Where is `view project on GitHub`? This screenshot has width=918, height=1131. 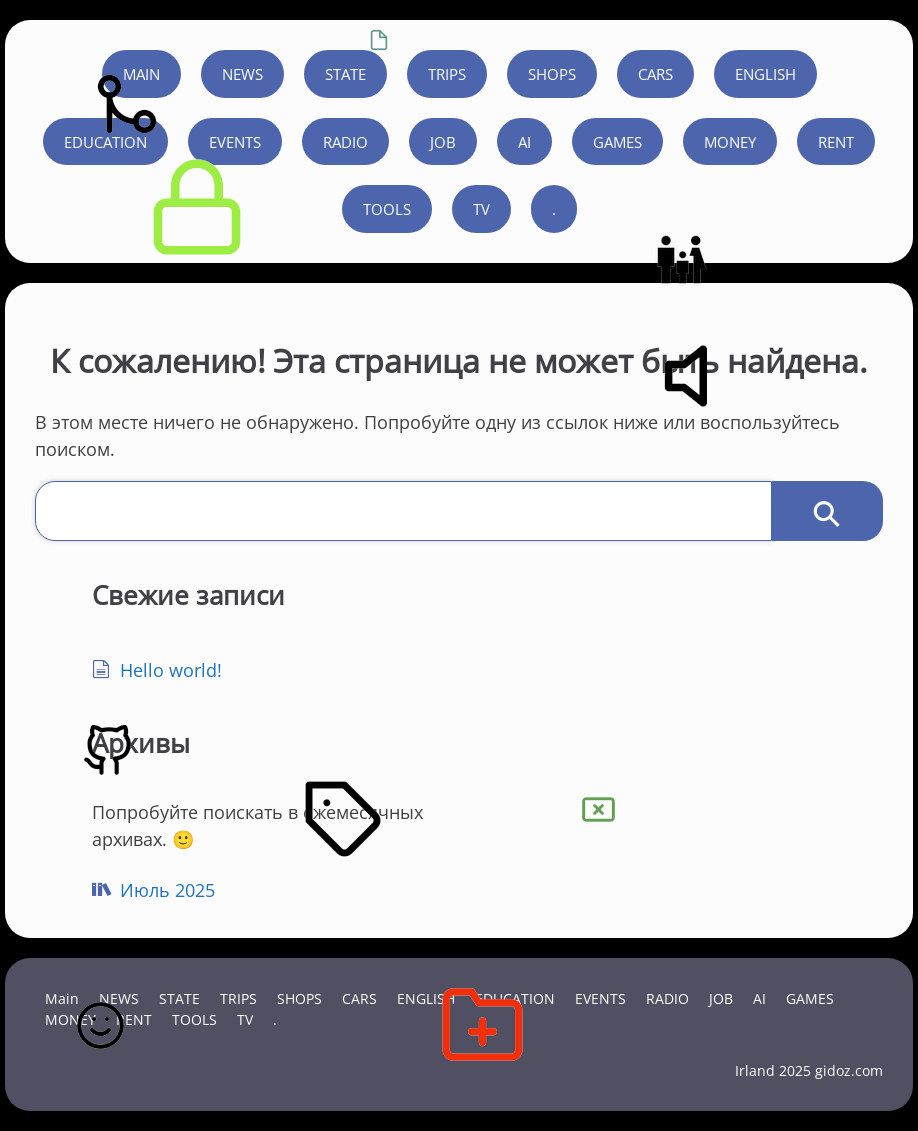 view project on GitHub is located at coordinates (108, 751).